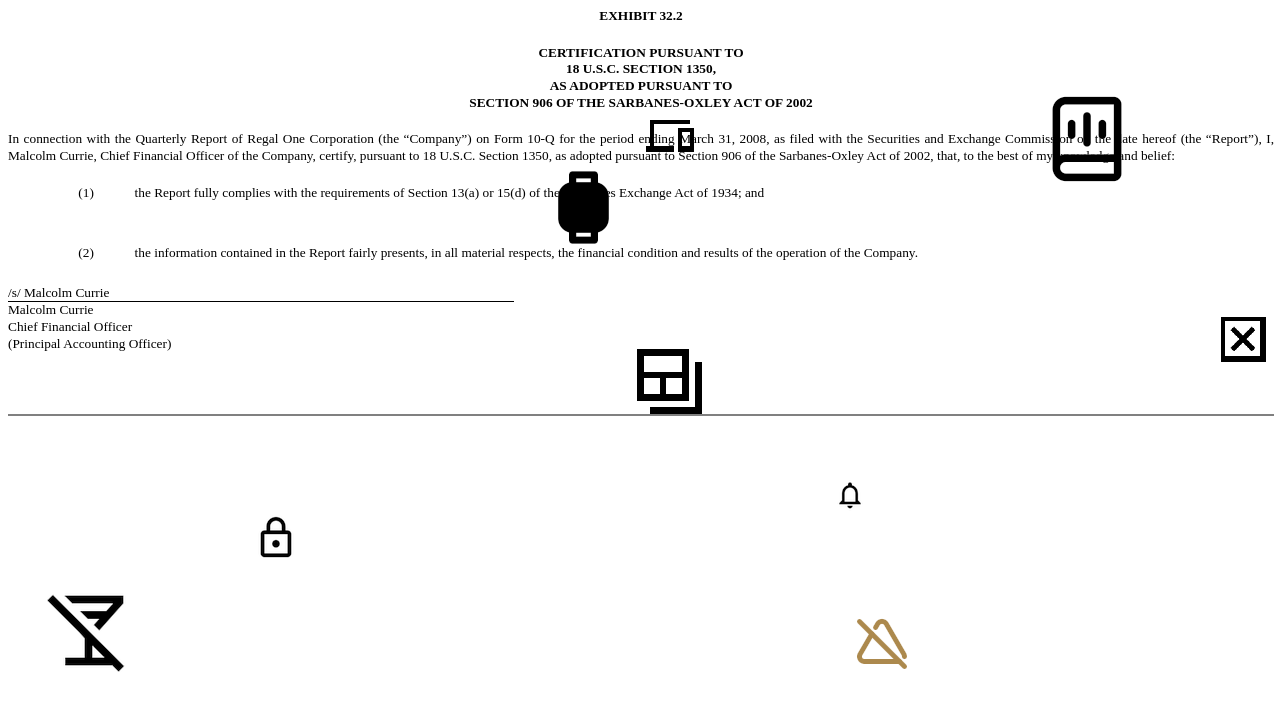  Describe the element at coordinates (850, 495) in the screenshot. I see `view your notifications` at that location.